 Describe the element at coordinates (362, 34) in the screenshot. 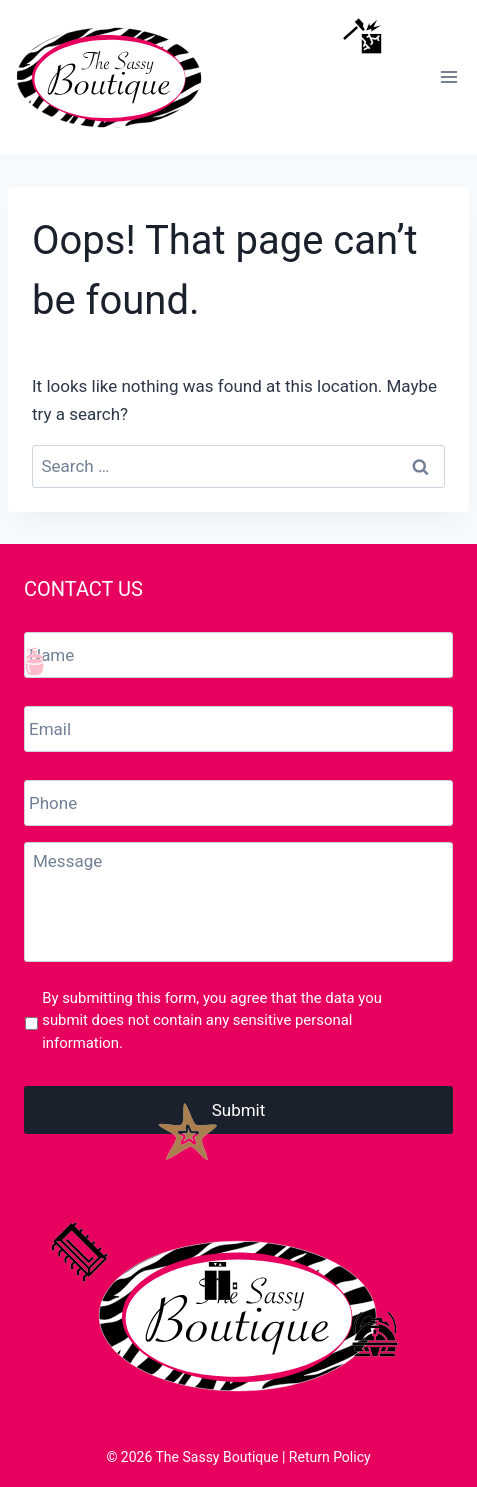

I see `break or destroy an item` at that location.